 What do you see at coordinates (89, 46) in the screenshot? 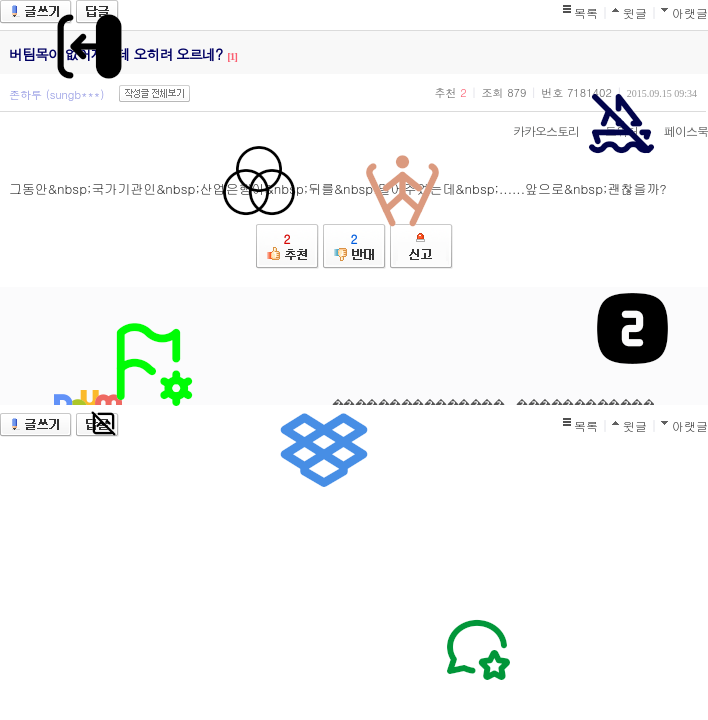
I see `move element to the left` at bounding box center [89, 46].